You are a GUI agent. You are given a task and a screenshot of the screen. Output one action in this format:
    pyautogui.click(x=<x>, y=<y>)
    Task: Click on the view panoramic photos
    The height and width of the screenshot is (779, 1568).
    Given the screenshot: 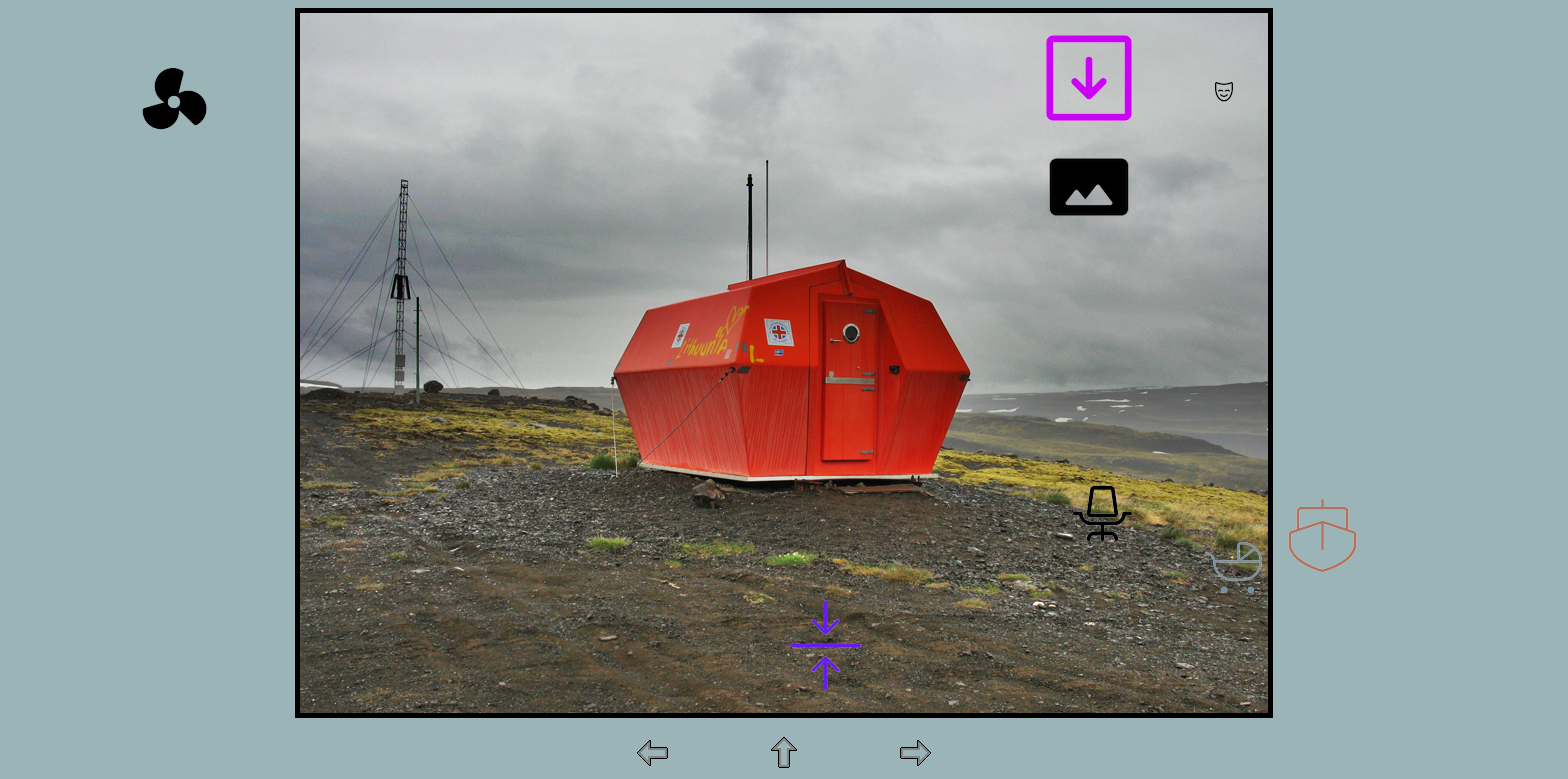 What is the action you would take?
    pyautogui.click(x=1089, y=187)
    